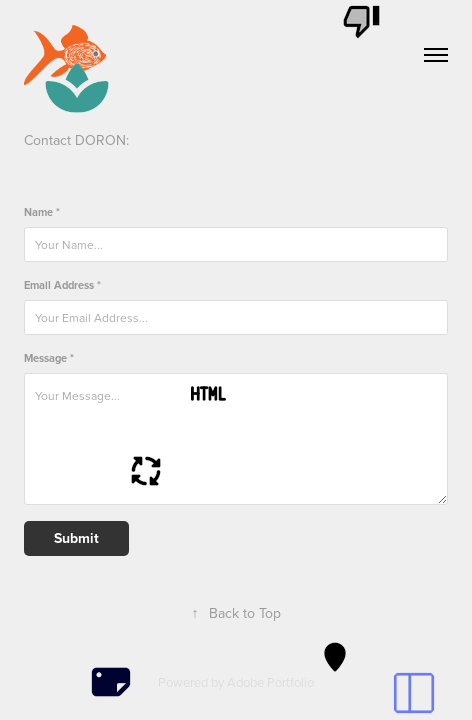 The height and width of the screenshot is (720, 472). Describe the element at coordinates (361, 20) in the screenshot. I see `dislike or downvote content` at that location.